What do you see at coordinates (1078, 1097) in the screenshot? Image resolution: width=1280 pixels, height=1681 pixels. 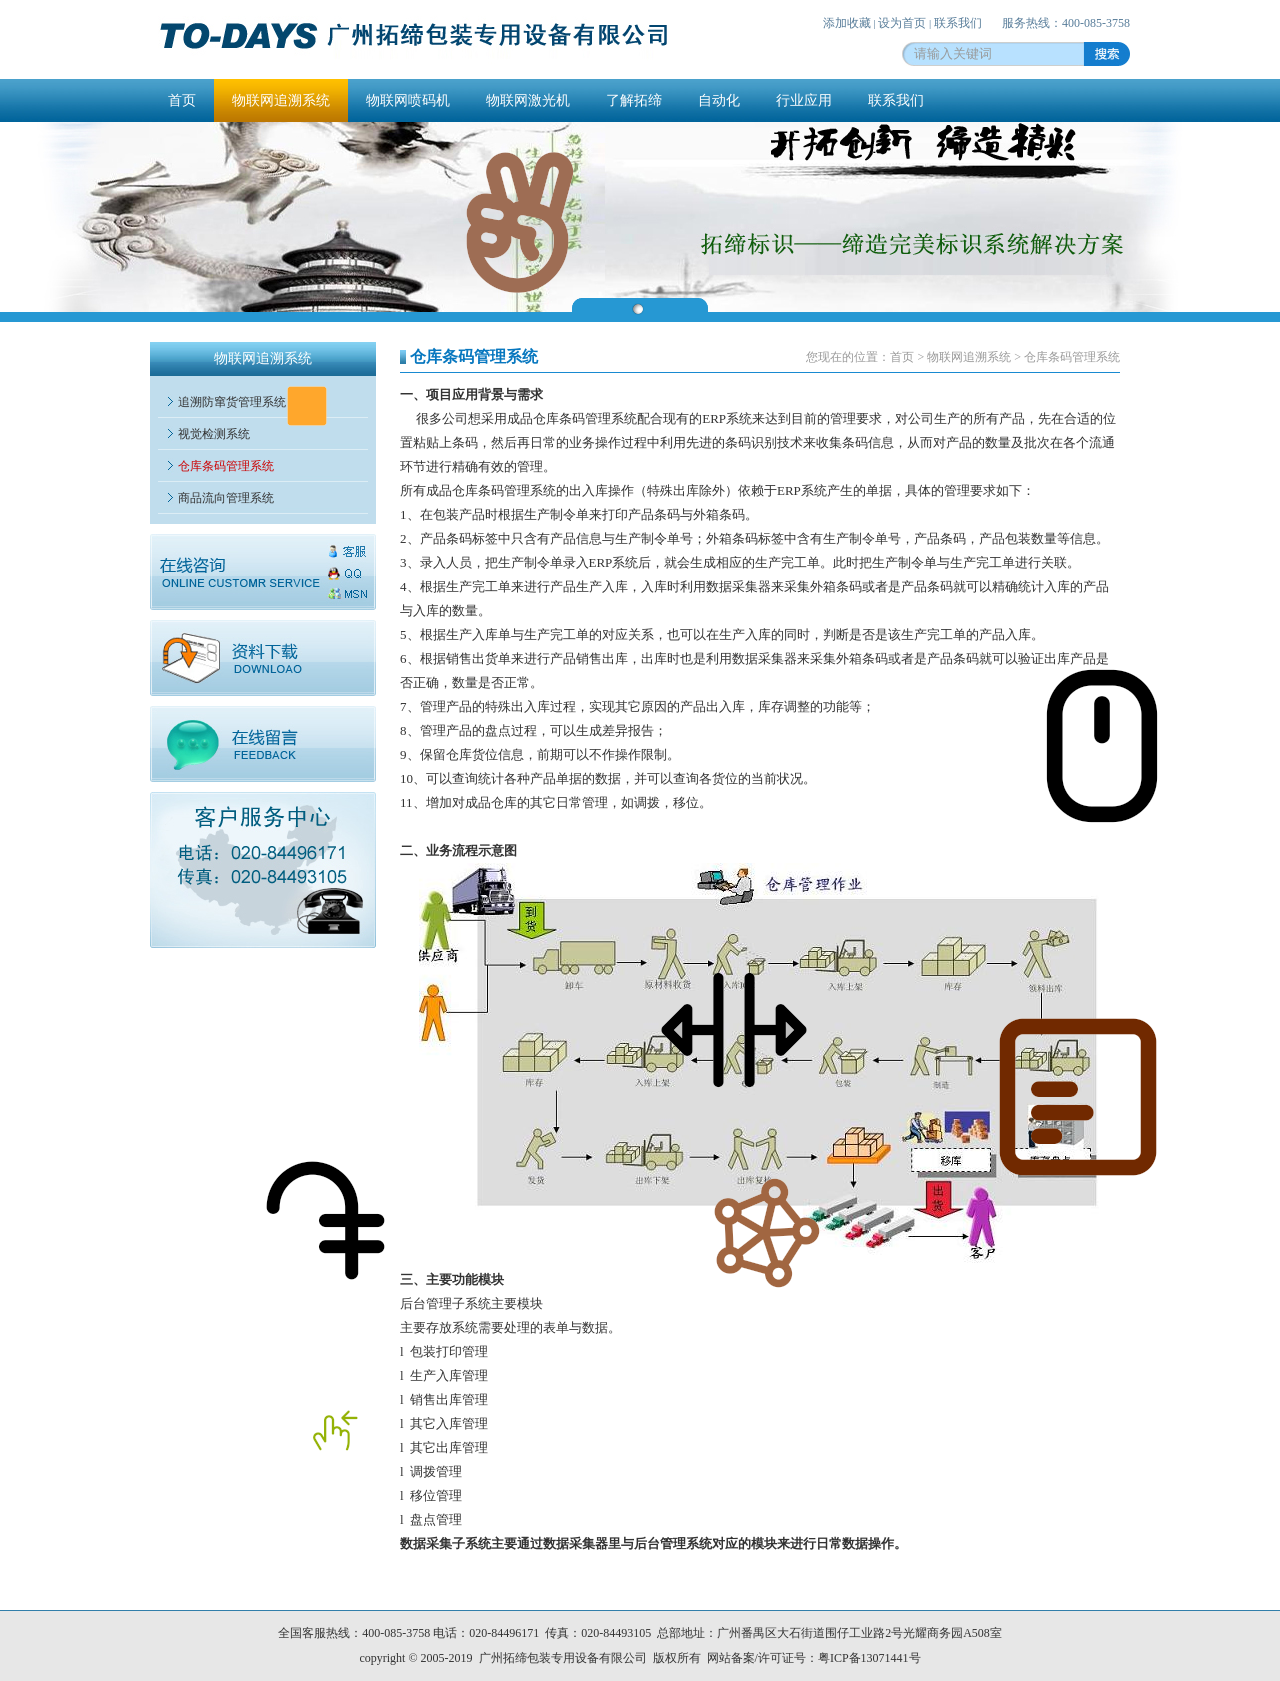 I see `align content to bottom-left of container` at bounding box center [1078, 1097].